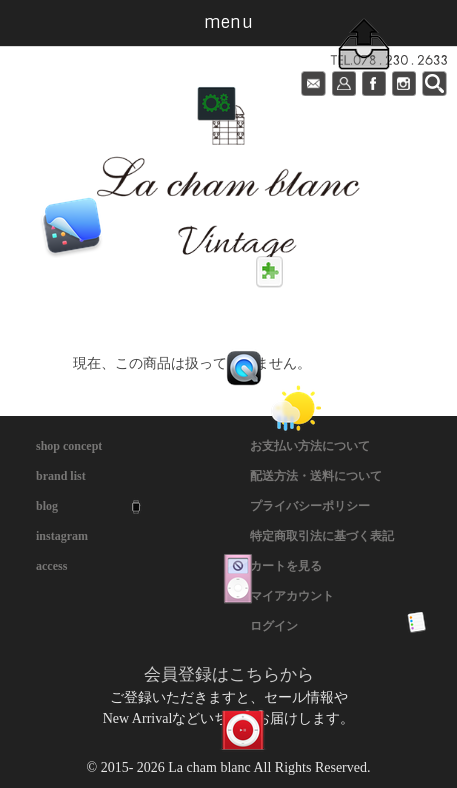 This screenshot has height=788, width=457. Describe the element at coordinates (364, 47) in the screenshot. I see `view outgoing mail in your outbox` at that location.